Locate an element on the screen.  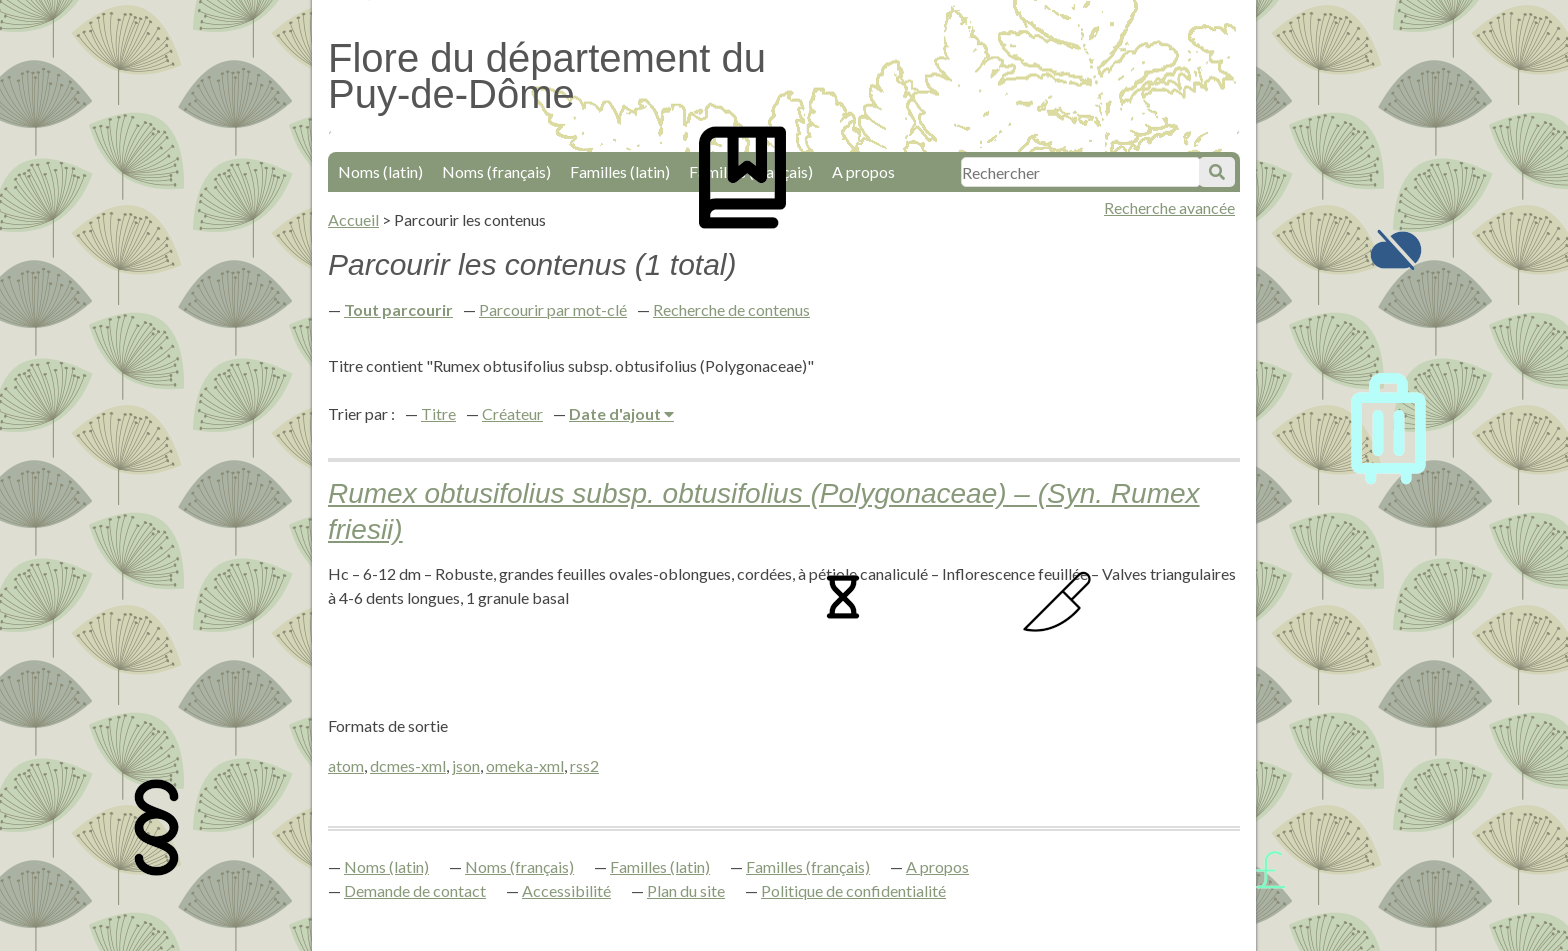
indicates british pound sterling currency is located at coordinates (1272, 870).